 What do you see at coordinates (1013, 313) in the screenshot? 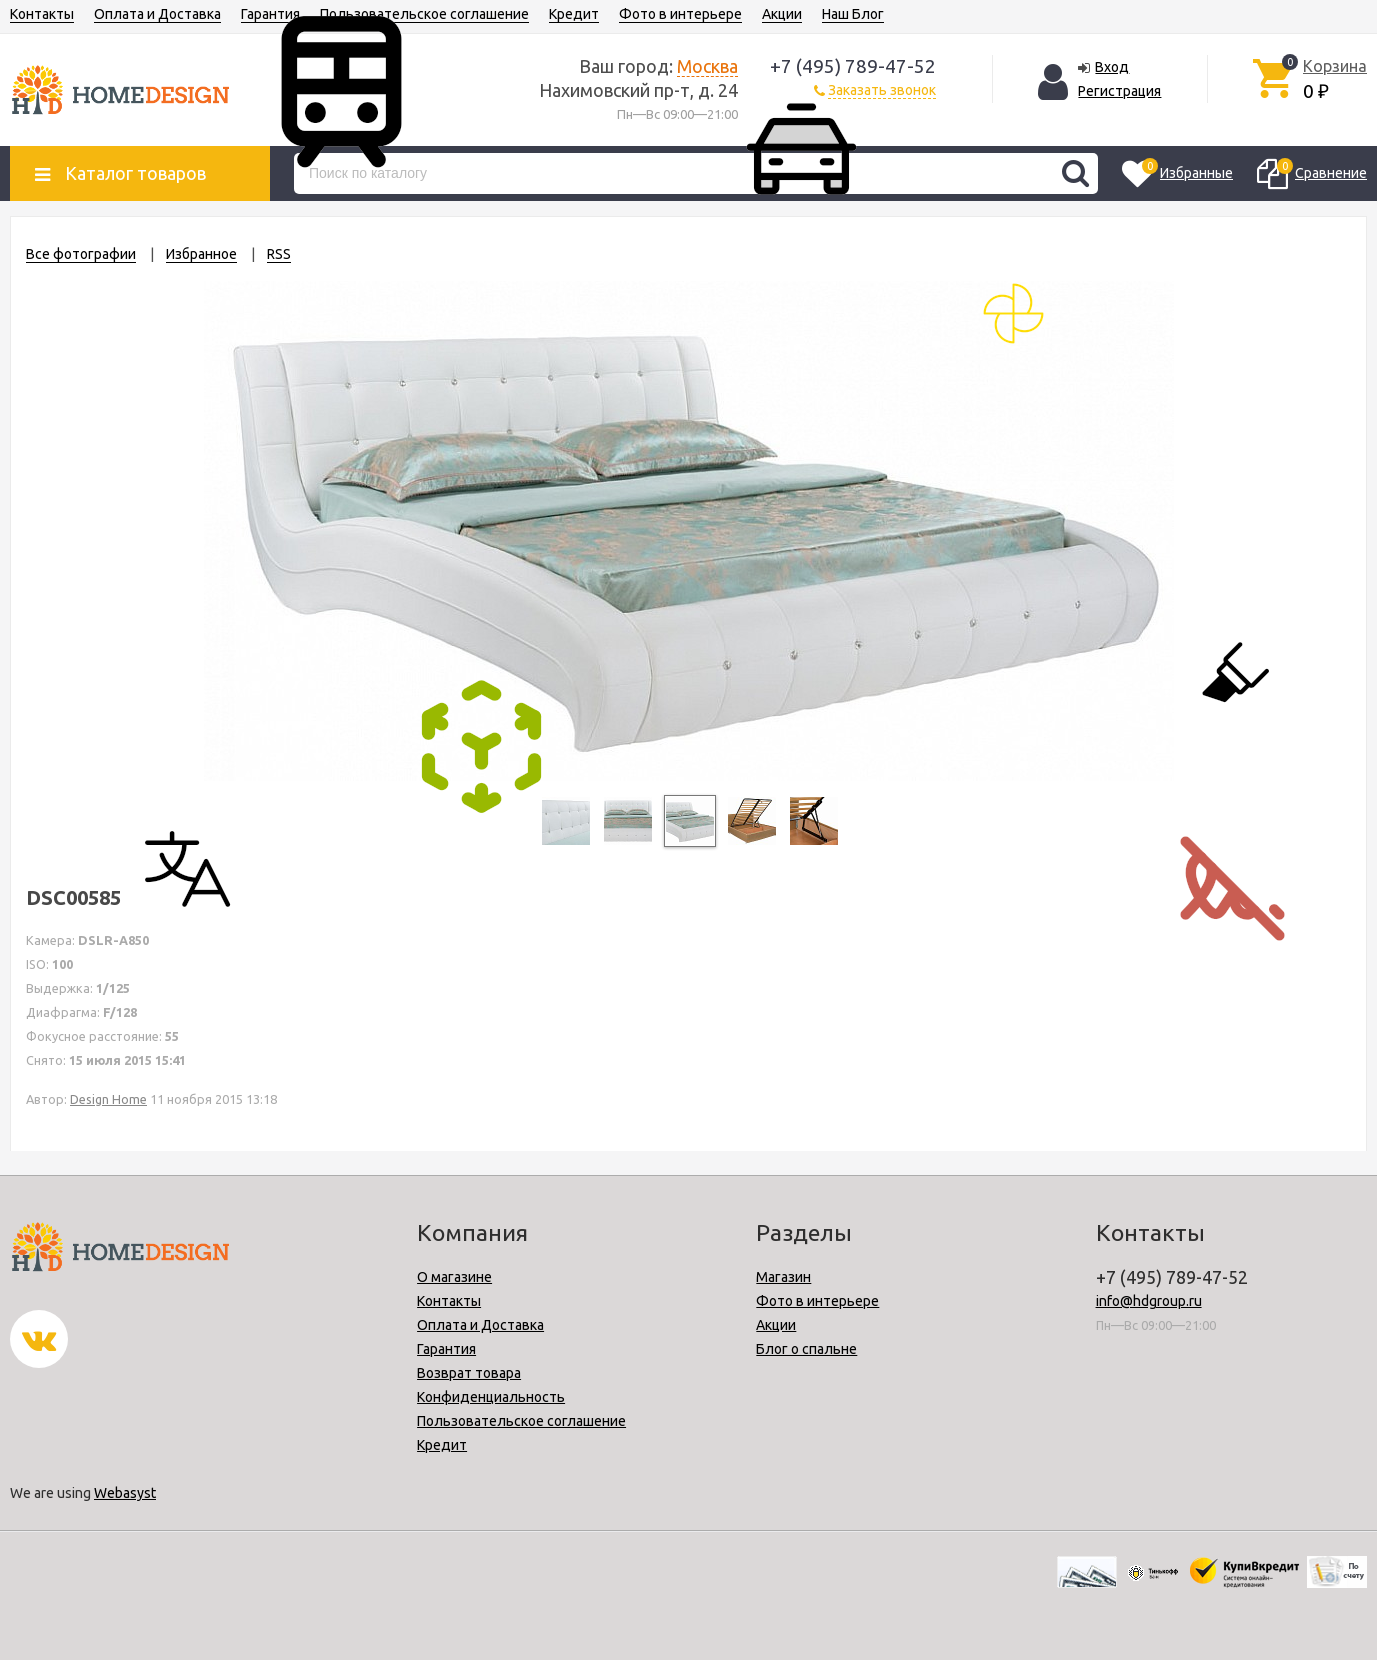
I see `open google photos app` at bounding box center [1013, 313].